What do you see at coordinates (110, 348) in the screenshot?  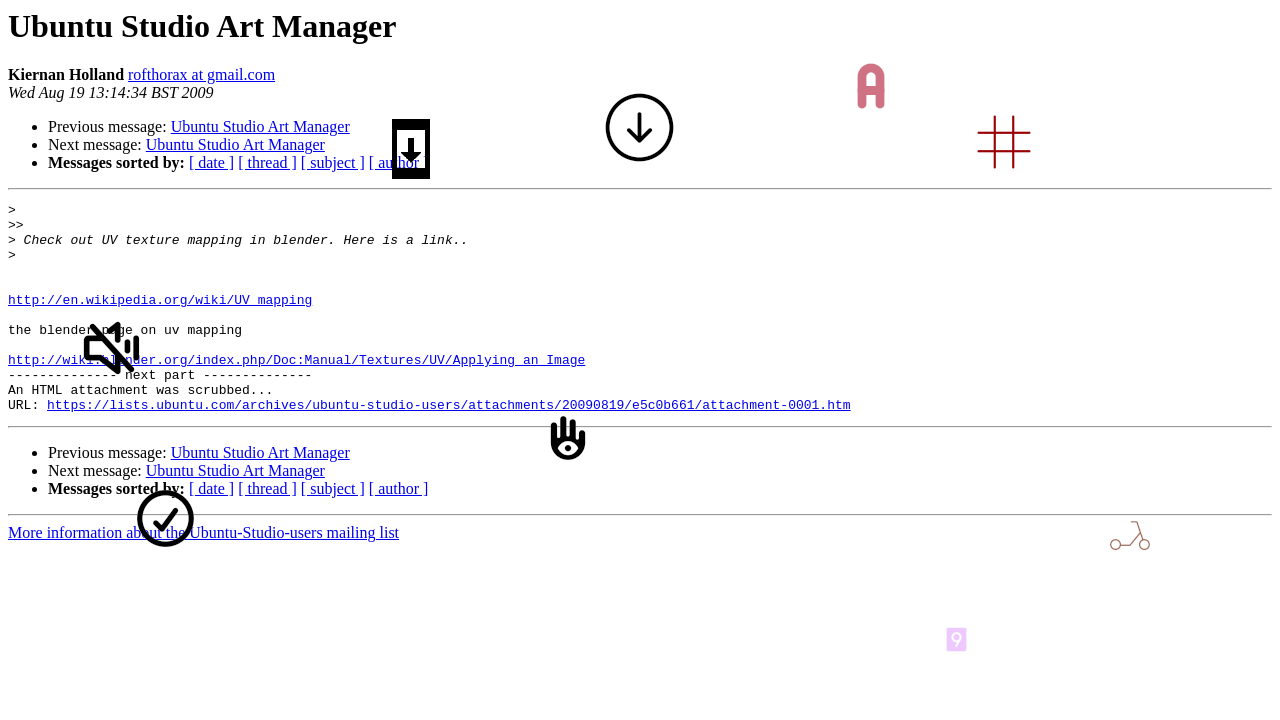 I see `mute audio` at bounding box center [110, 348].